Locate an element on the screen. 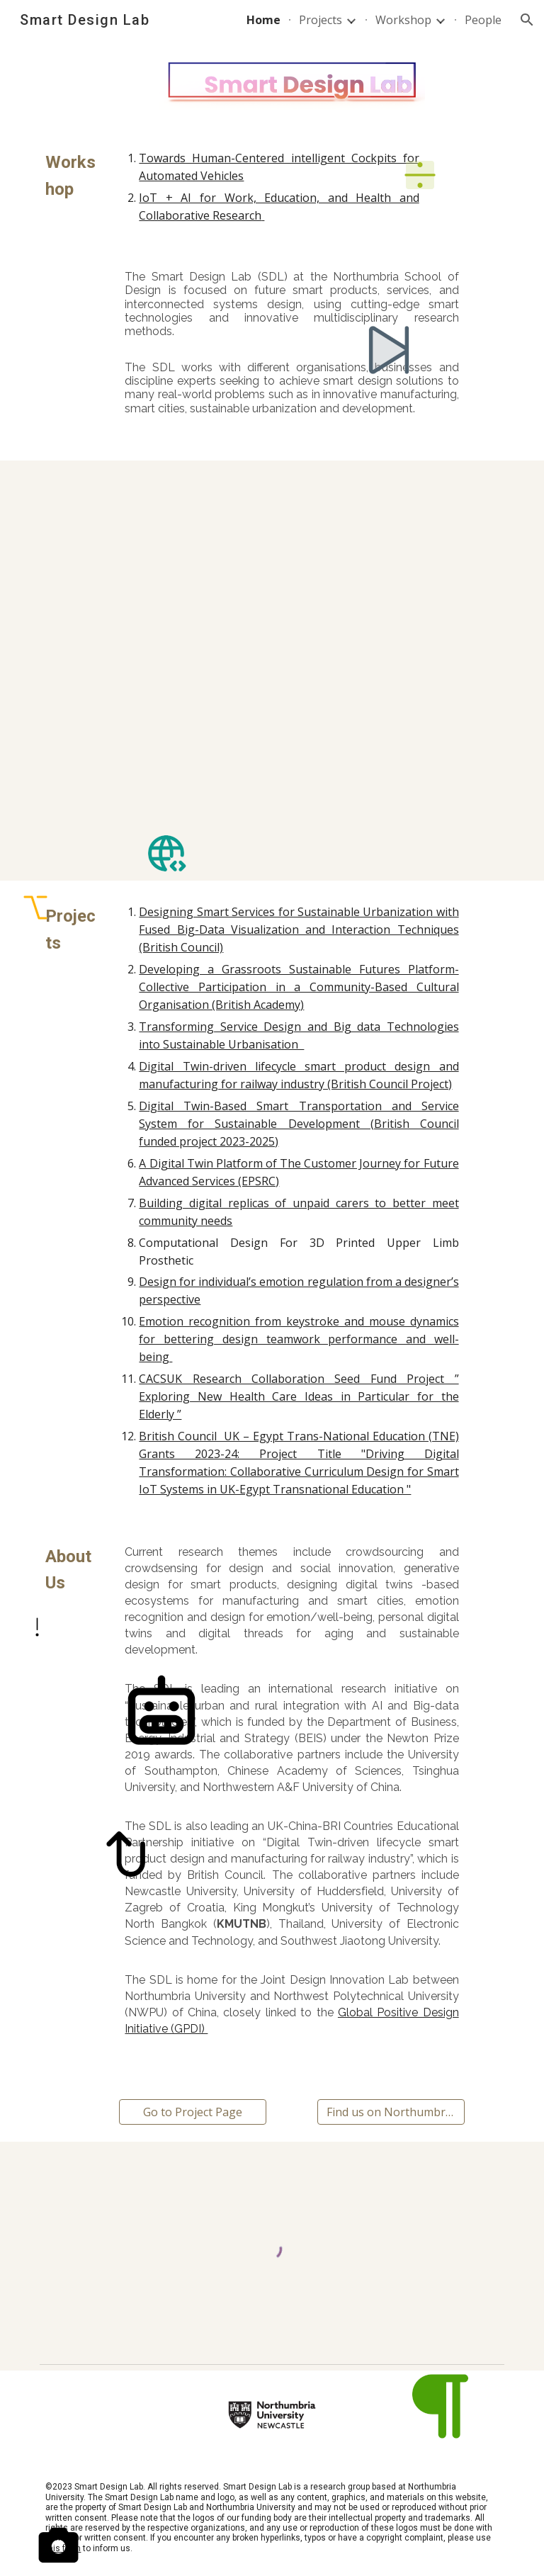  access additional options or settings is located at coordinates (35, 908).